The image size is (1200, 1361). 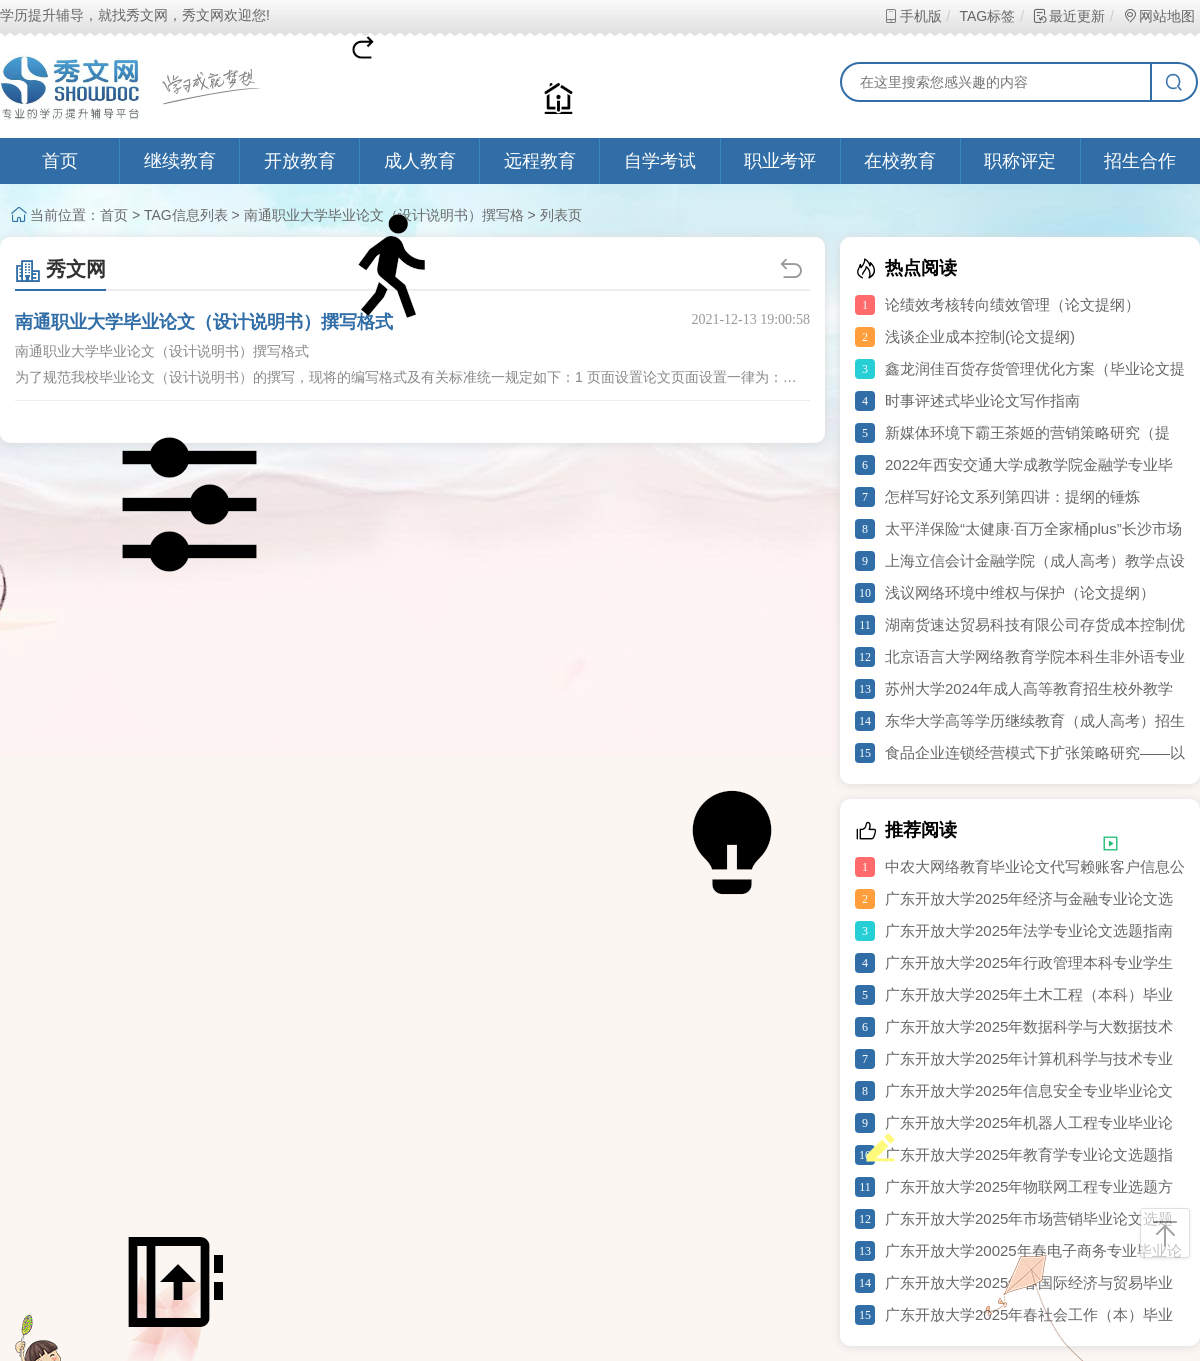 I want to click on Iconify logo - open source icon framework, so click(x=558, y=98).